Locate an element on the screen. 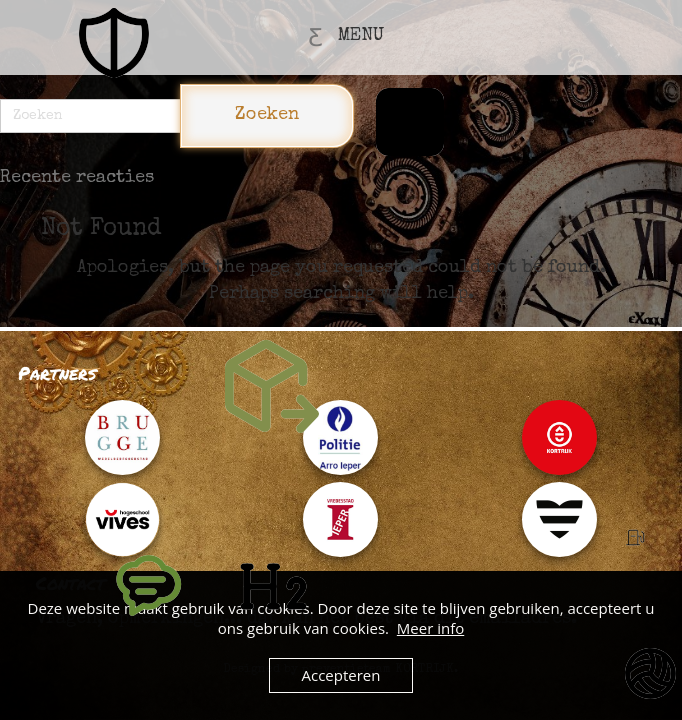 This screenshot has height=720, width=682. stop media playback is located at coordinates (410, 122).